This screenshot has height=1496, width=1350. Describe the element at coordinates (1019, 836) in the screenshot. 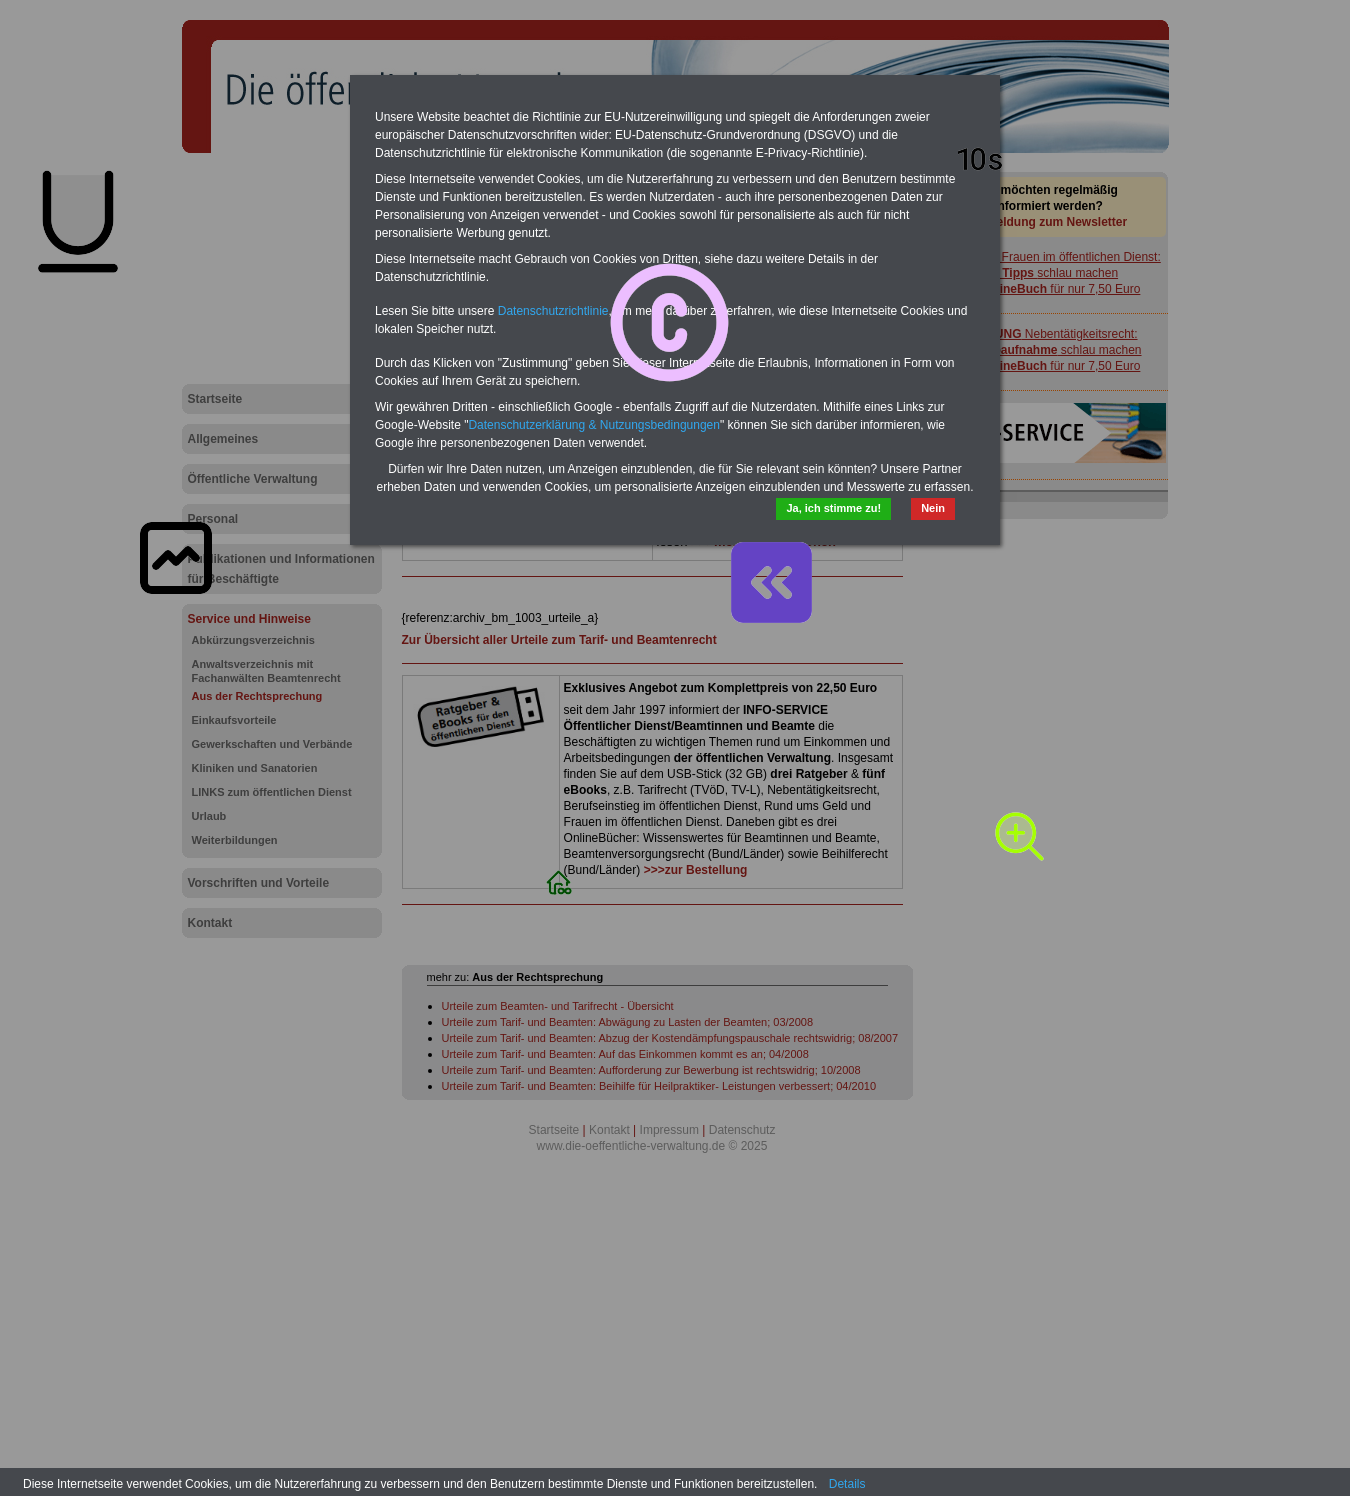

I see `zoom in on content` at that location.